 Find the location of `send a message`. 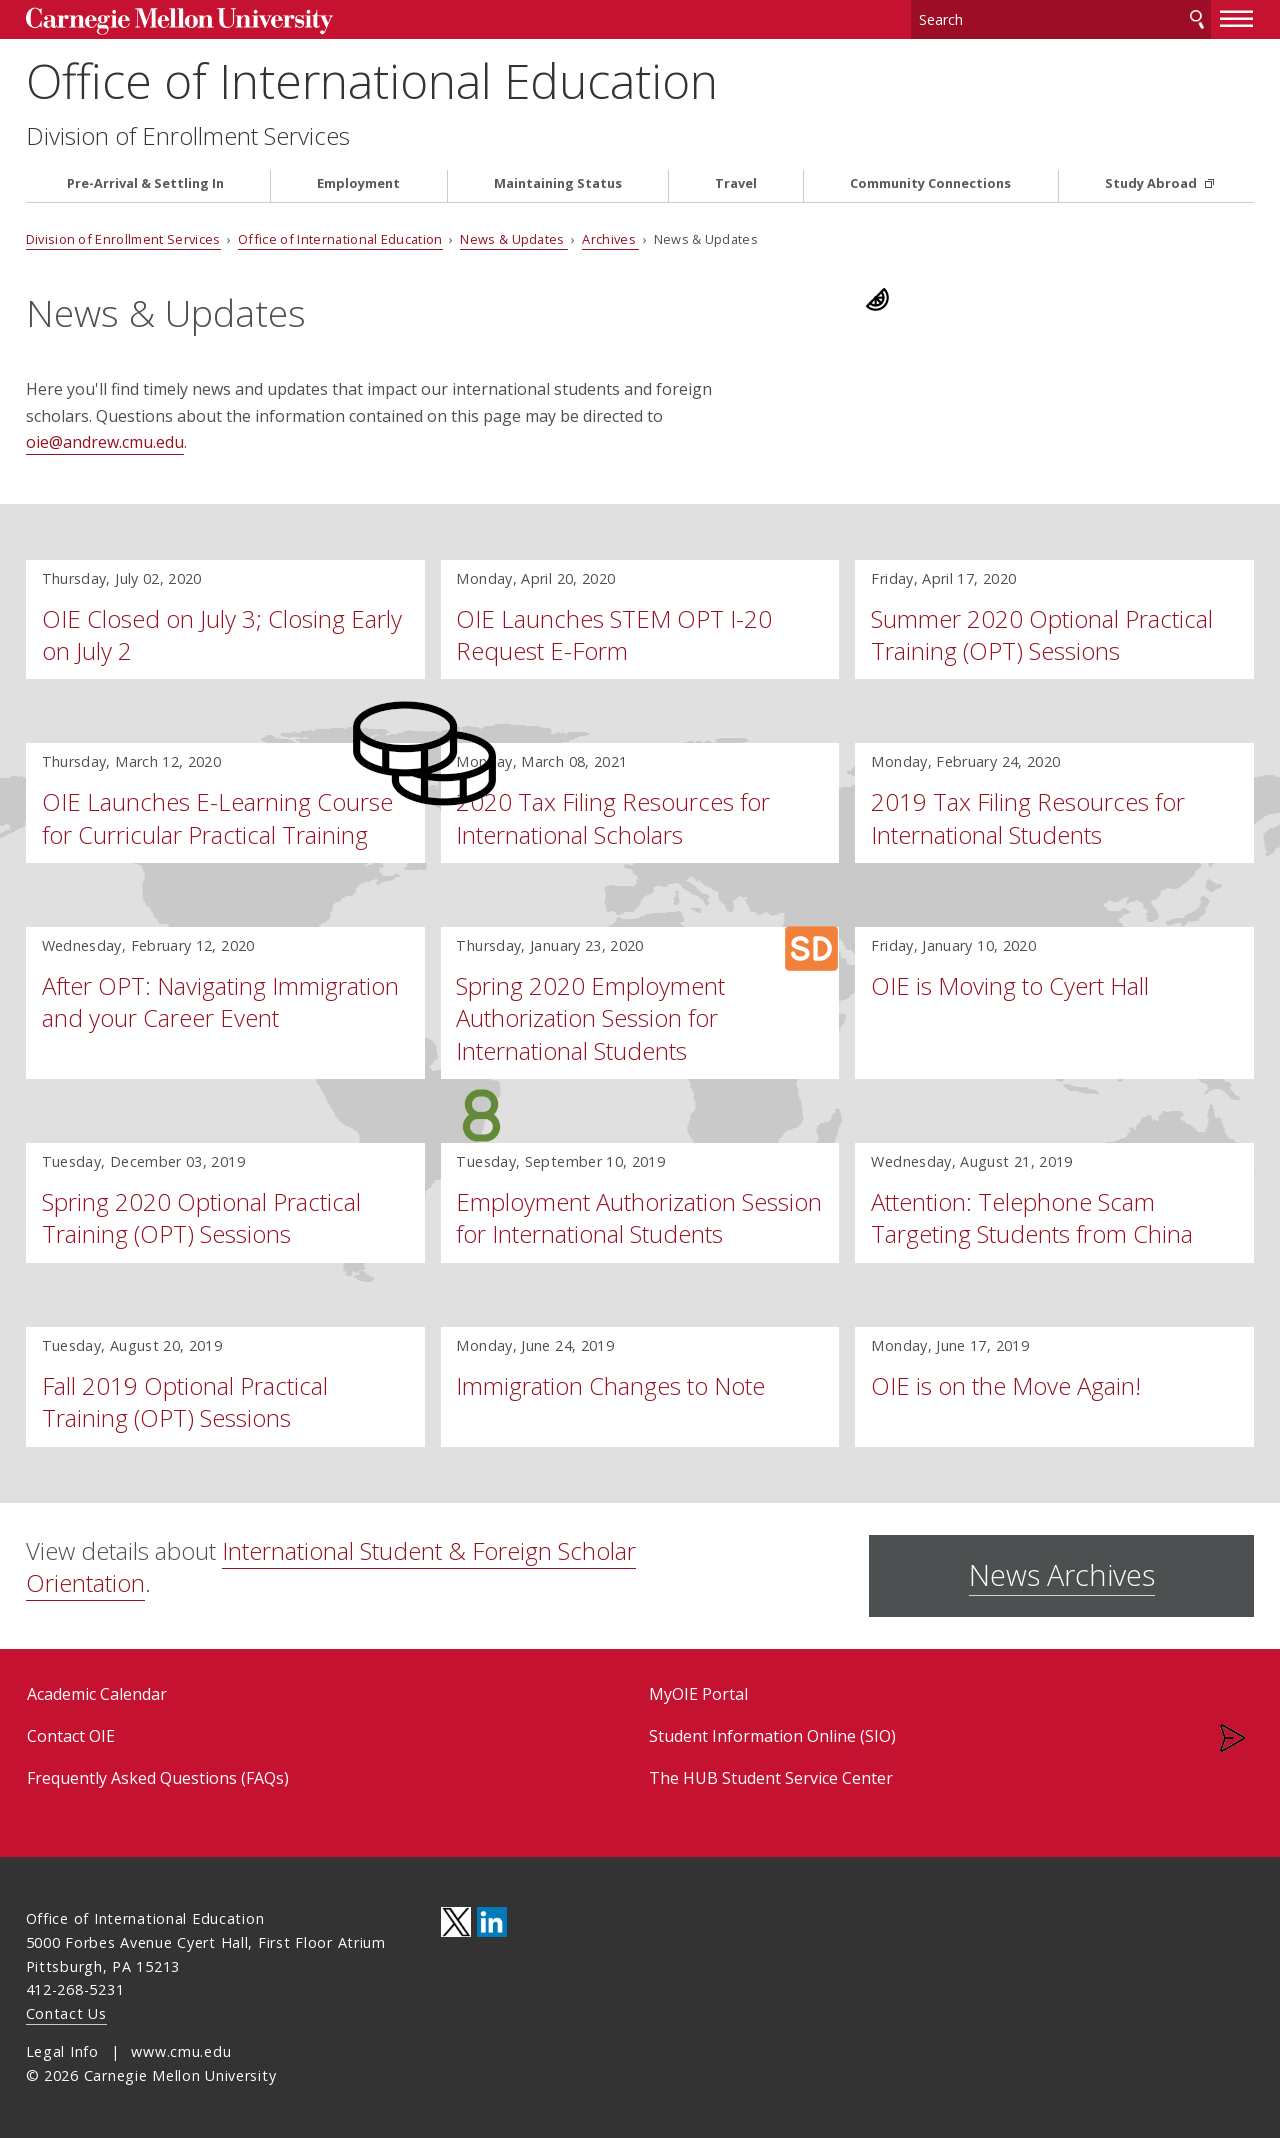

send a message is located at coordinates (1231, 1738).